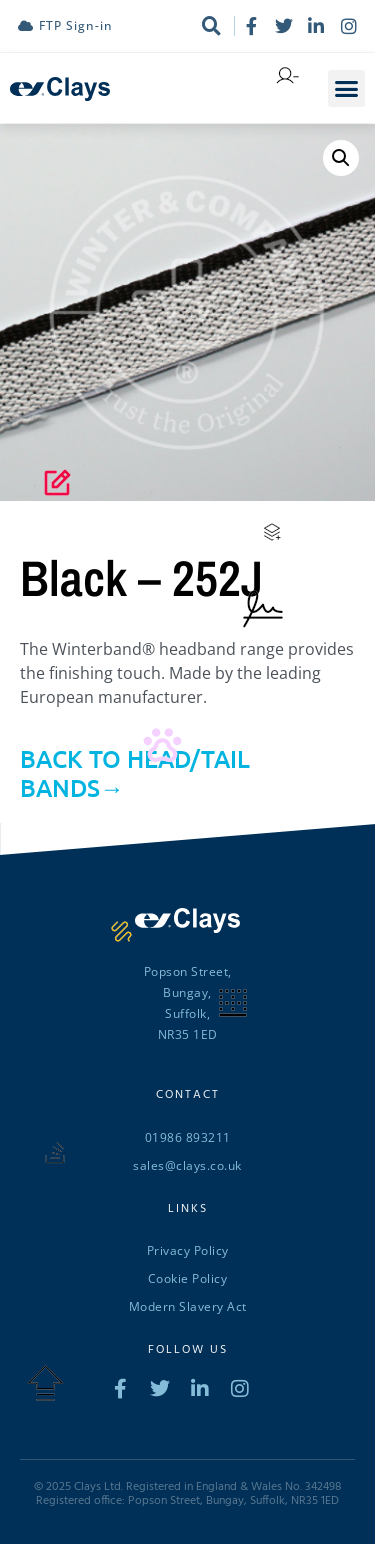 Image resolution: width=375 pixels, height=1544 pixels. Describe the element at coordinates (287, 76) in the screenshot. I see `remove a user or contact` at that location.